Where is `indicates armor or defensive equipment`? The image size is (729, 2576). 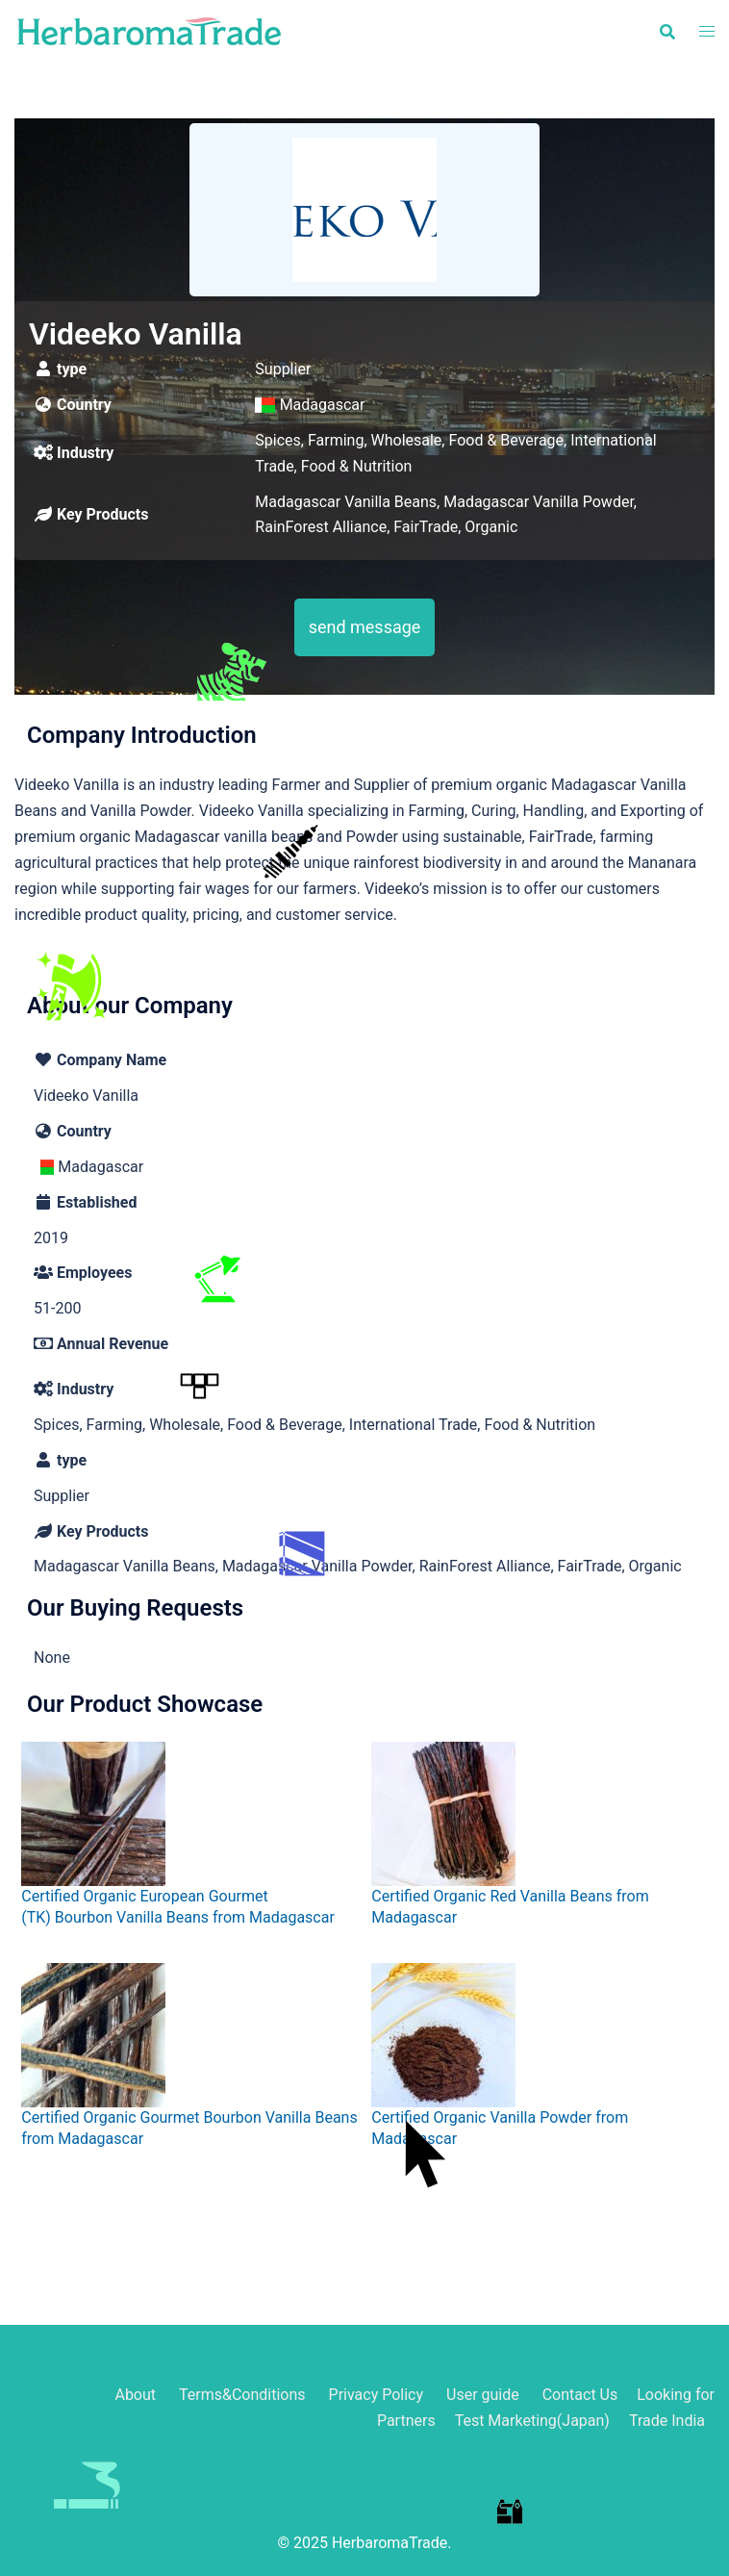
indicates armor or defensive equipment is located at coordinates (301, 1553).